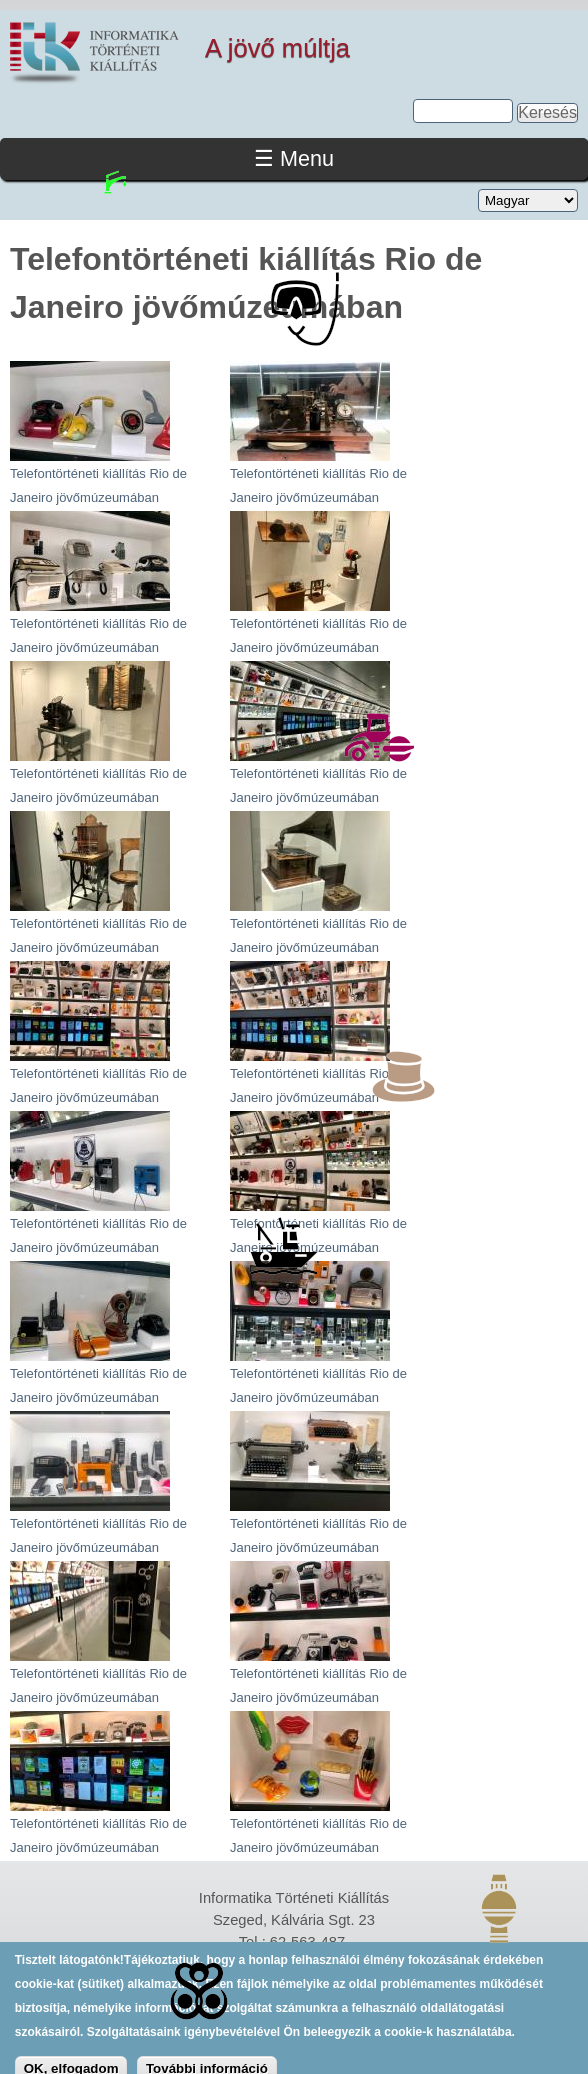 Image resolution: width=588 pixels, height=2074 pixels. I want to click on access fishing or maritime activities, so click(284, 1244).